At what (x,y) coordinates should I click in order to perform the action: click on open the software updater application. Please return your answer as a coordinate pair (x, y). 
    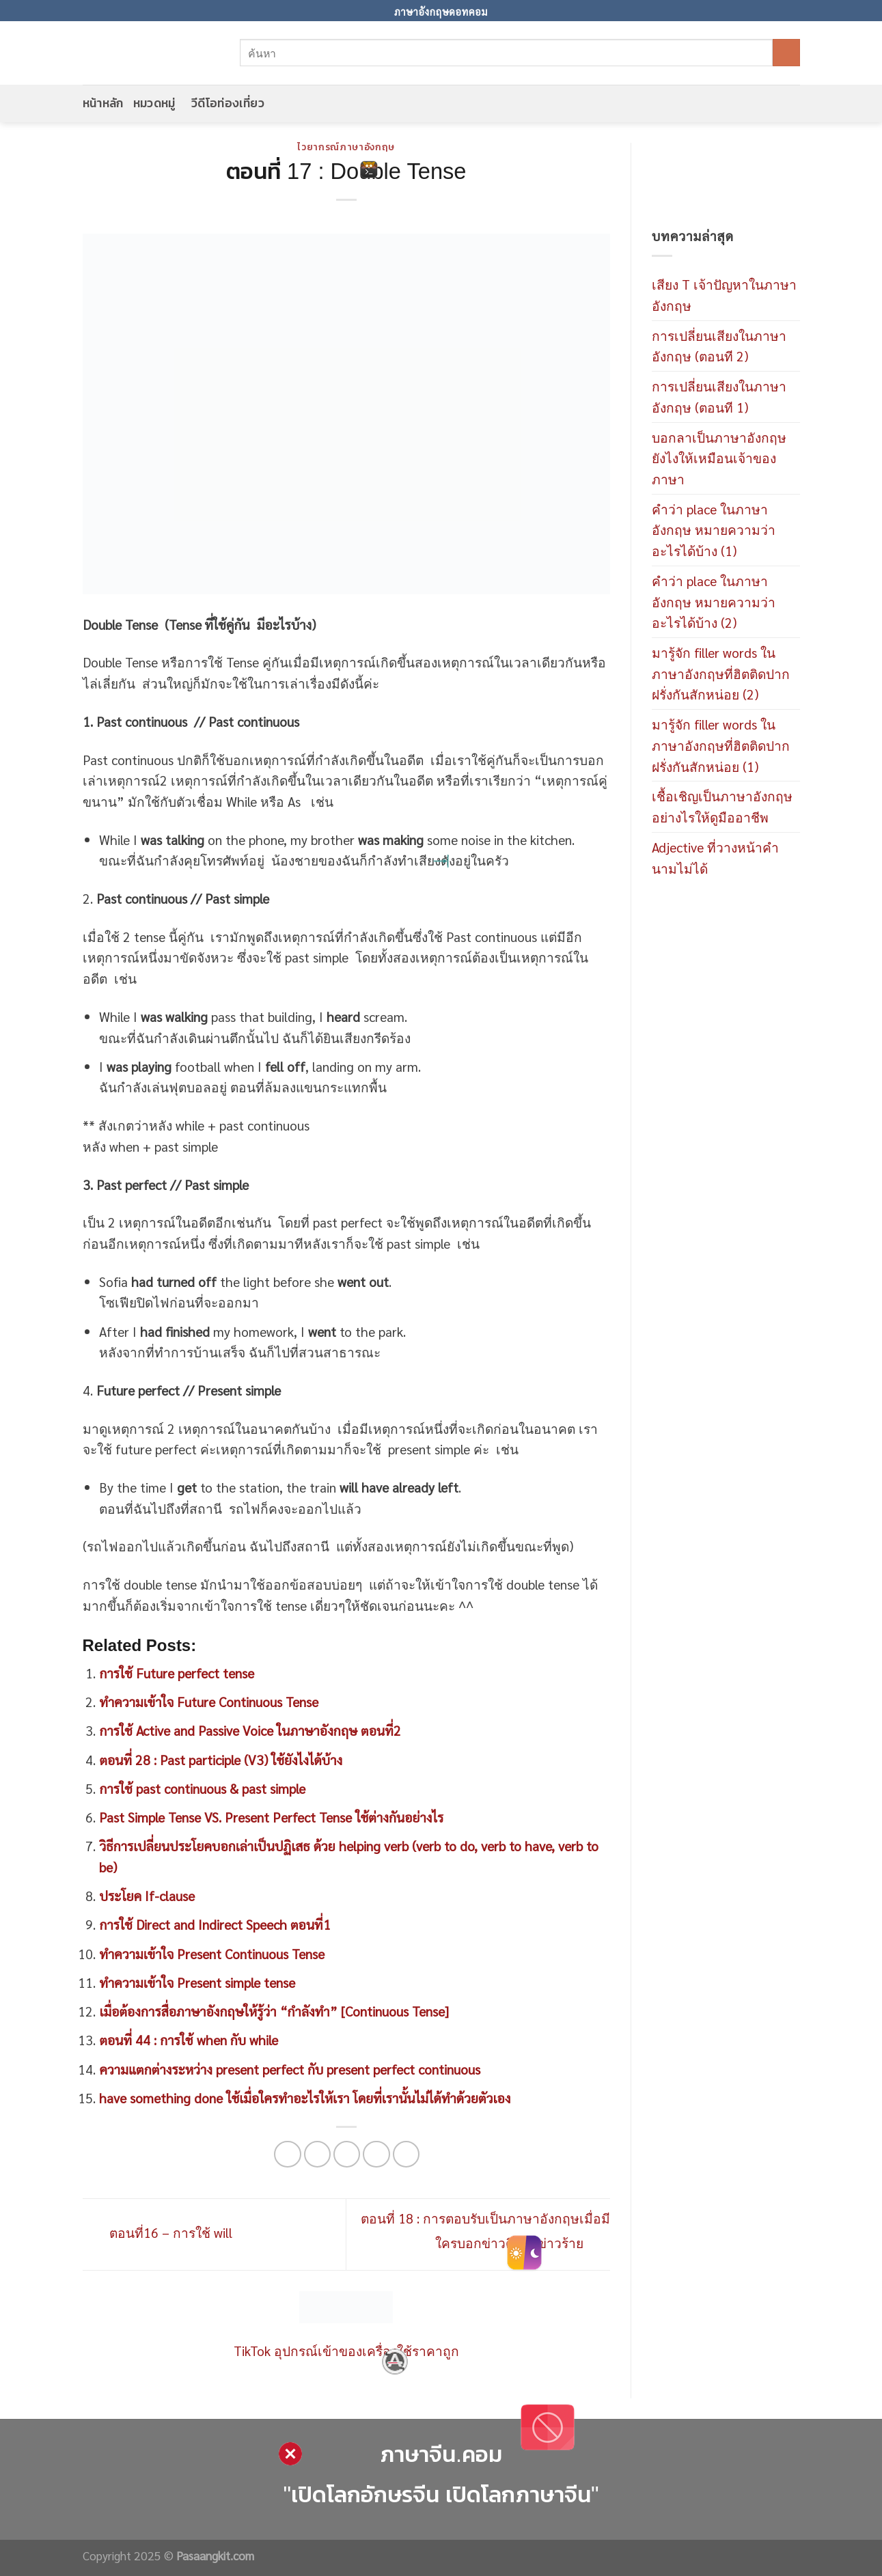
    Looking at the image, I should click on (395, 2362).